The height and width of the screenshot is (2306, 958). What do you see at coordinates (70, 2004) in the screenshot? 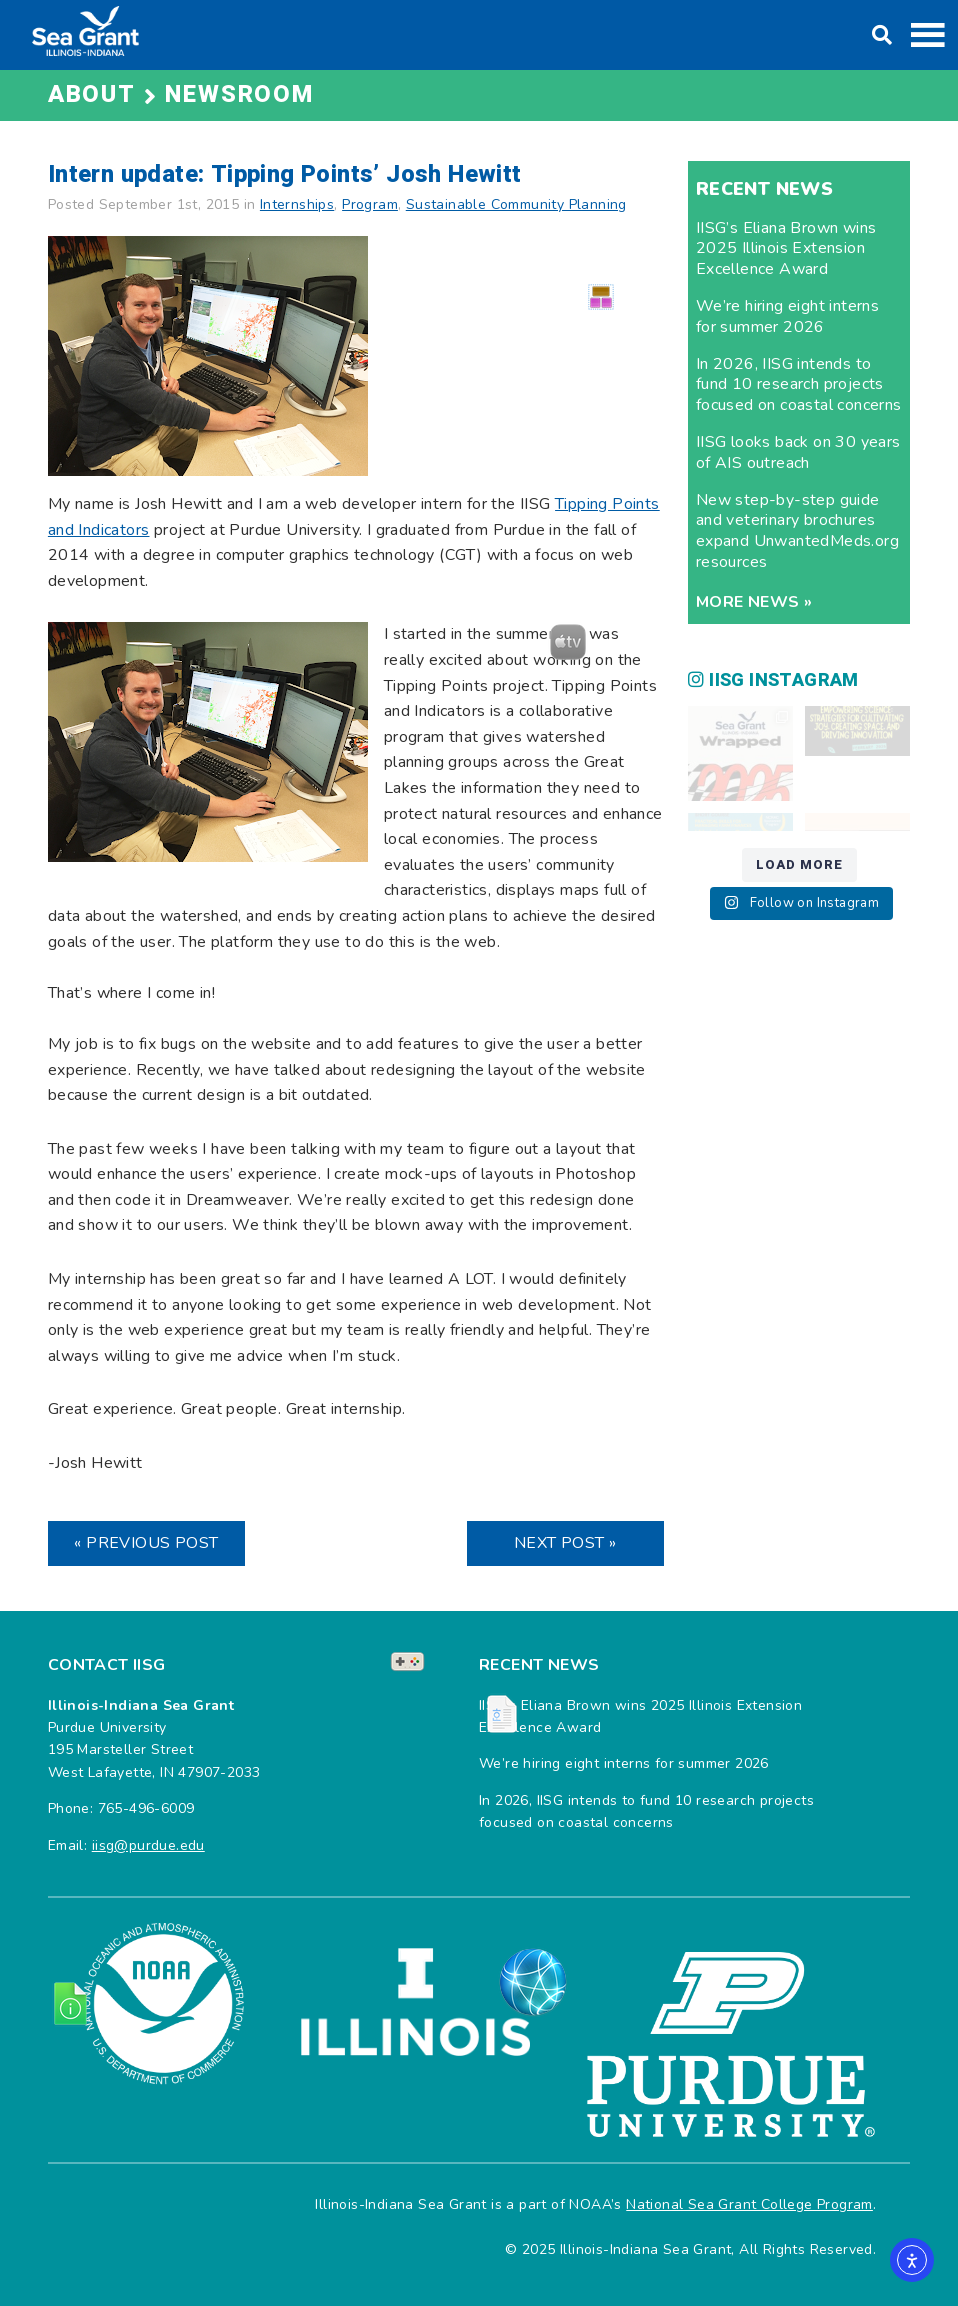
I see `a compiled html help file (.chm)` at bounding box center [70, 2004].